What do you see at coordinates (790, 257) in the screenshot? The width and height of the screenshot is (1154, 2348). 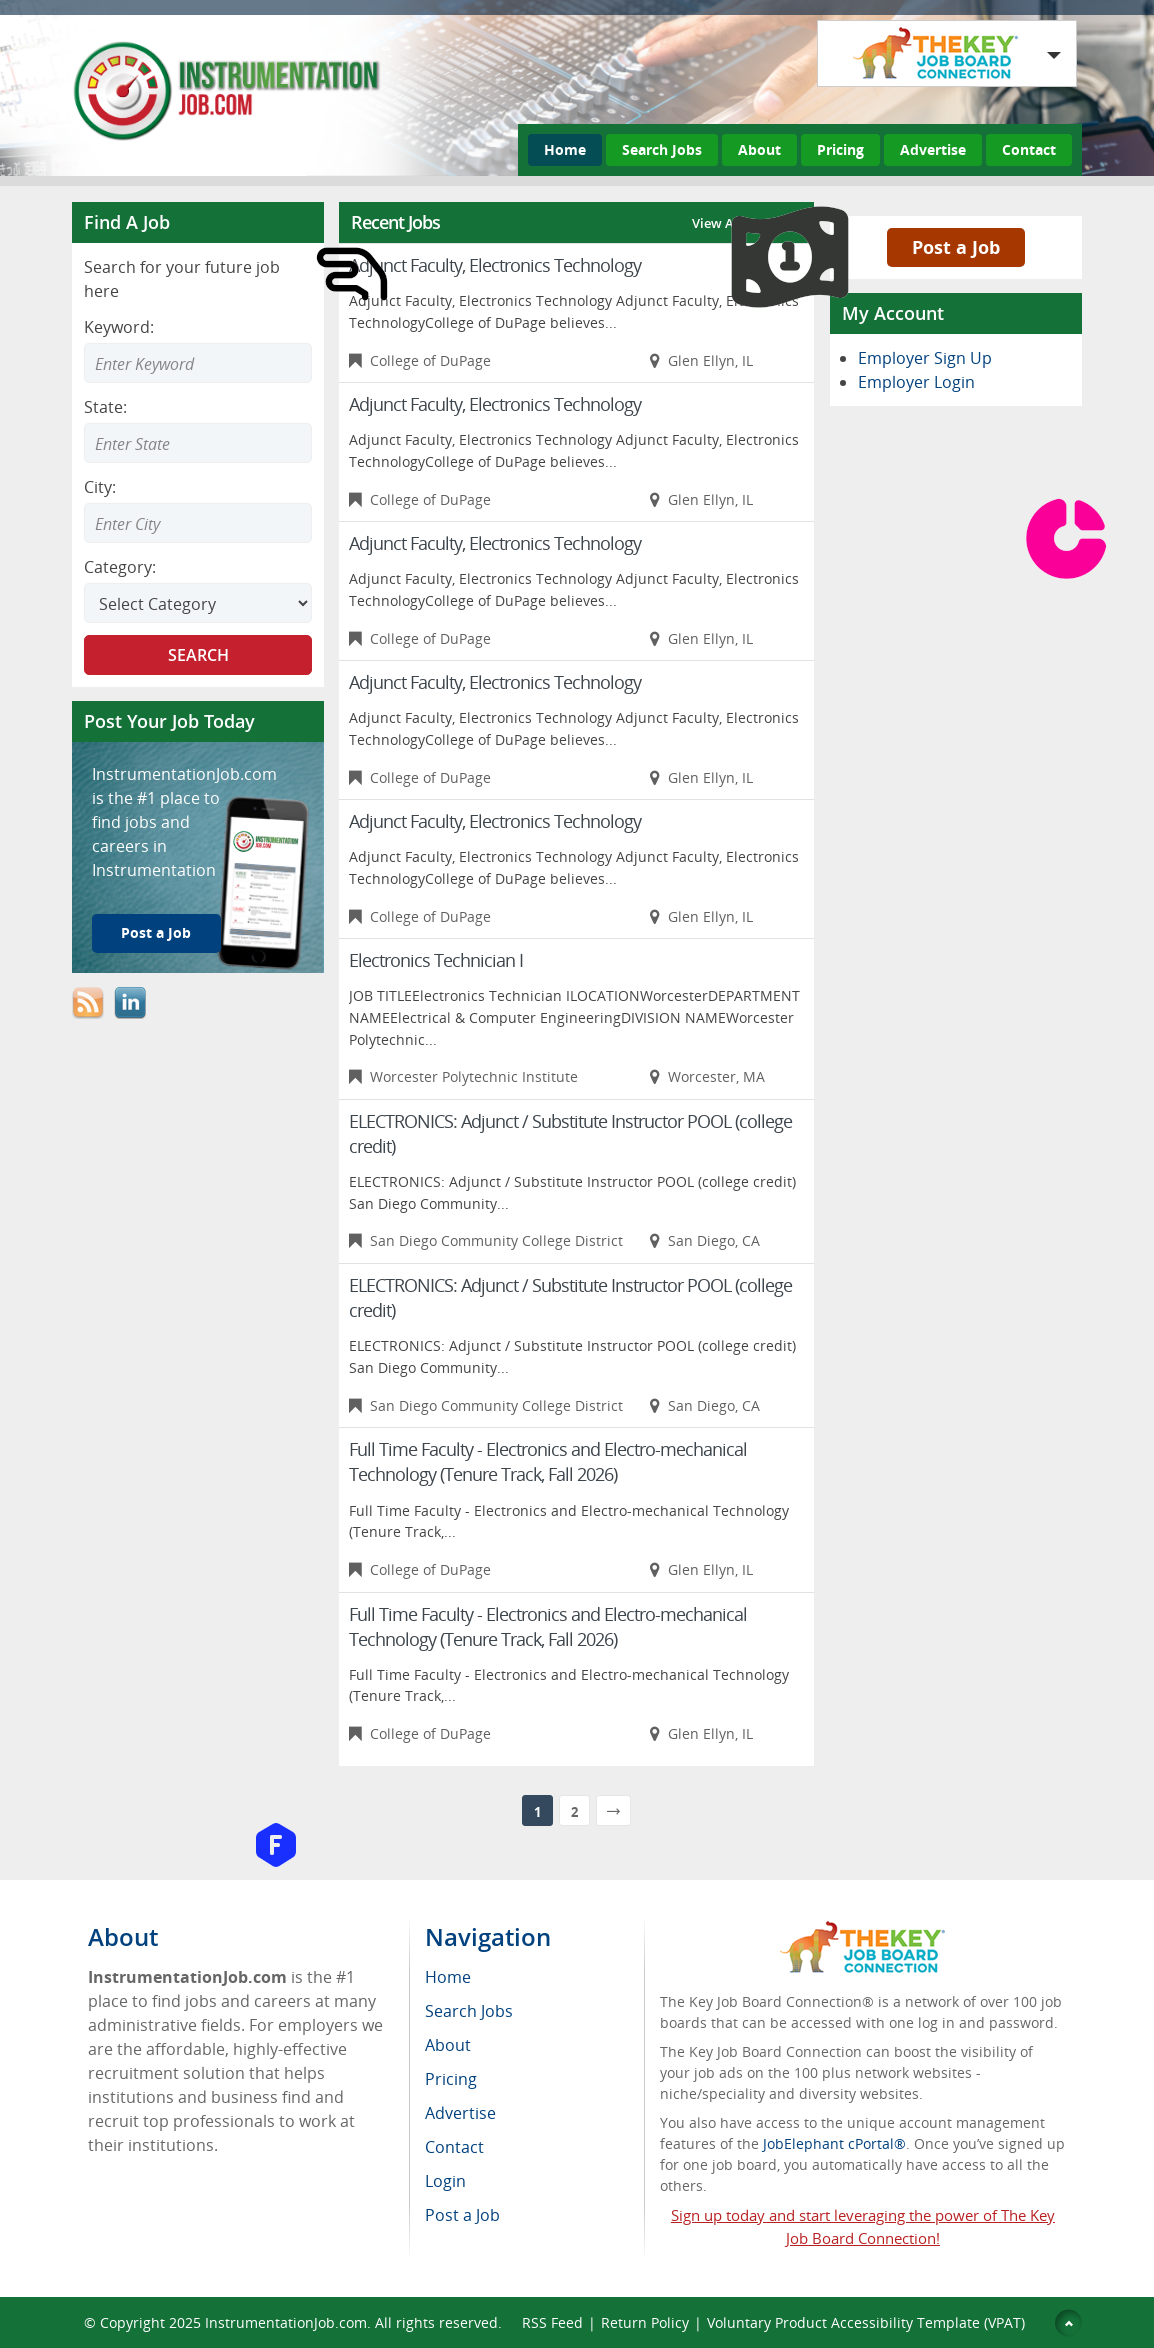 I see `view payment or billing information` at bounding box center [790, 257].